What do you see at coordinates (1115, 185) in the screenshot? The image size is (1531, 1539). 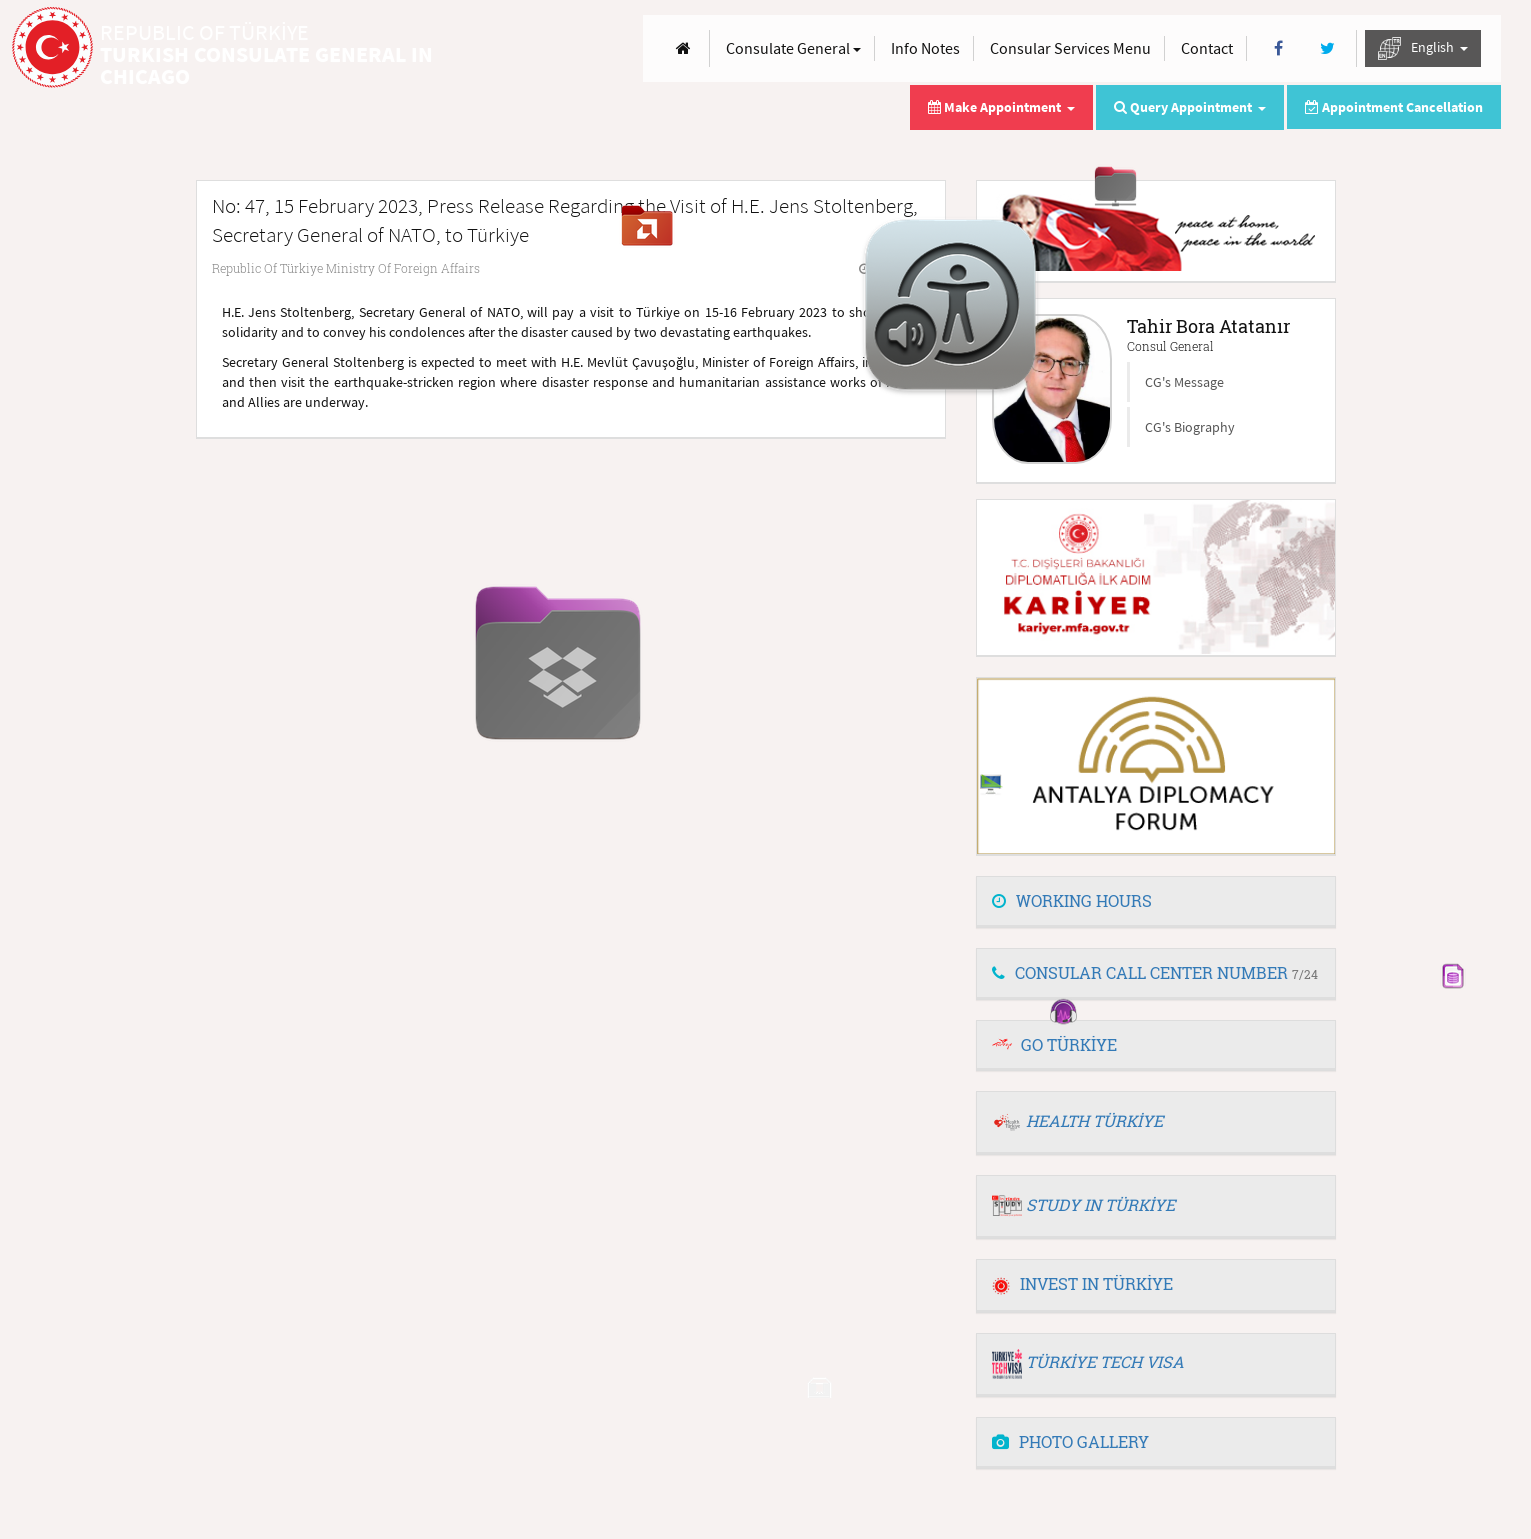 I see `access files stored on a remote server` at bounding box center [1115, 185].